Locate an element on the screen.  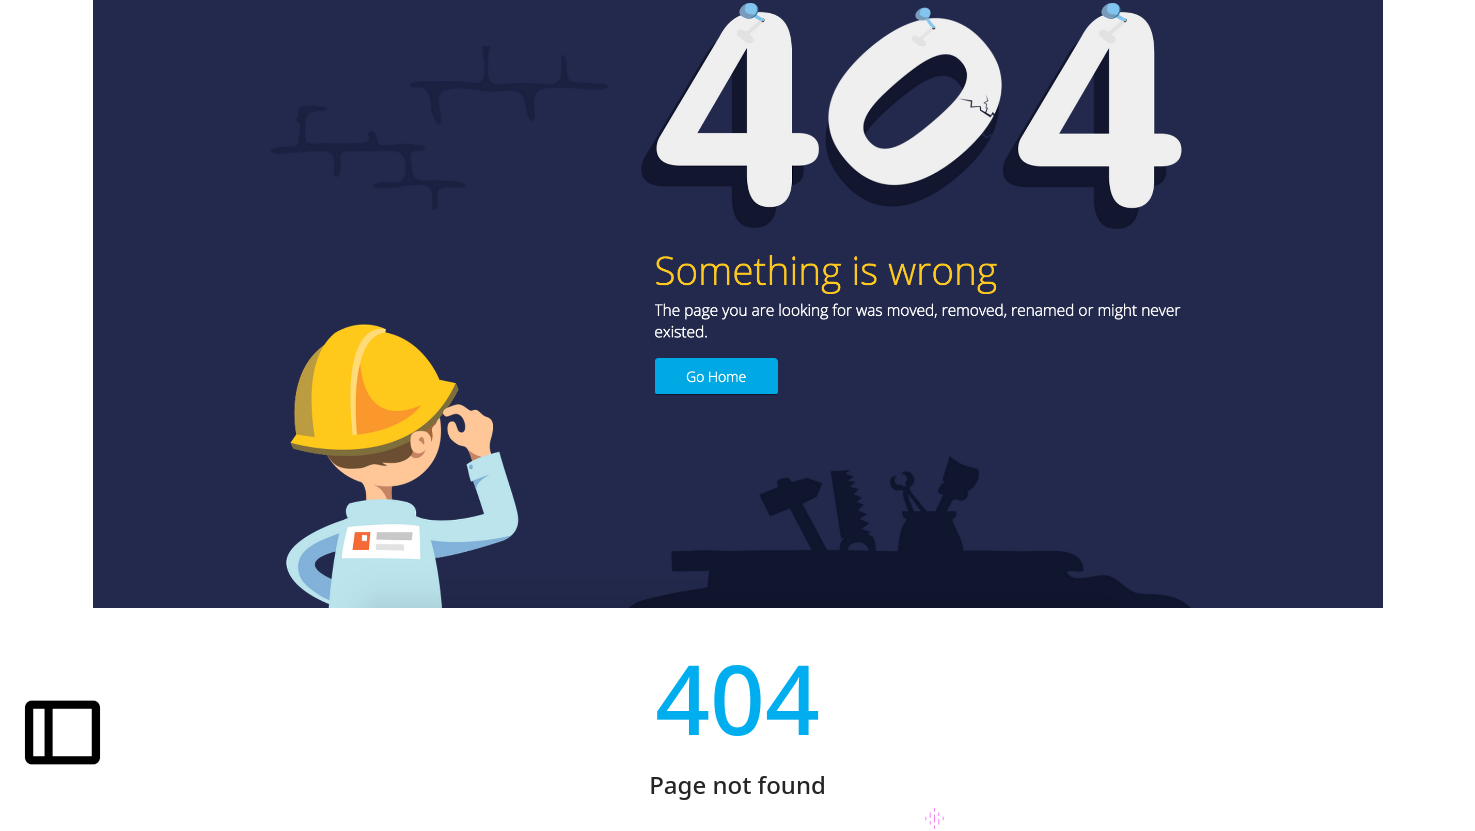
open google podcasts is located at coordinates (934, 818).